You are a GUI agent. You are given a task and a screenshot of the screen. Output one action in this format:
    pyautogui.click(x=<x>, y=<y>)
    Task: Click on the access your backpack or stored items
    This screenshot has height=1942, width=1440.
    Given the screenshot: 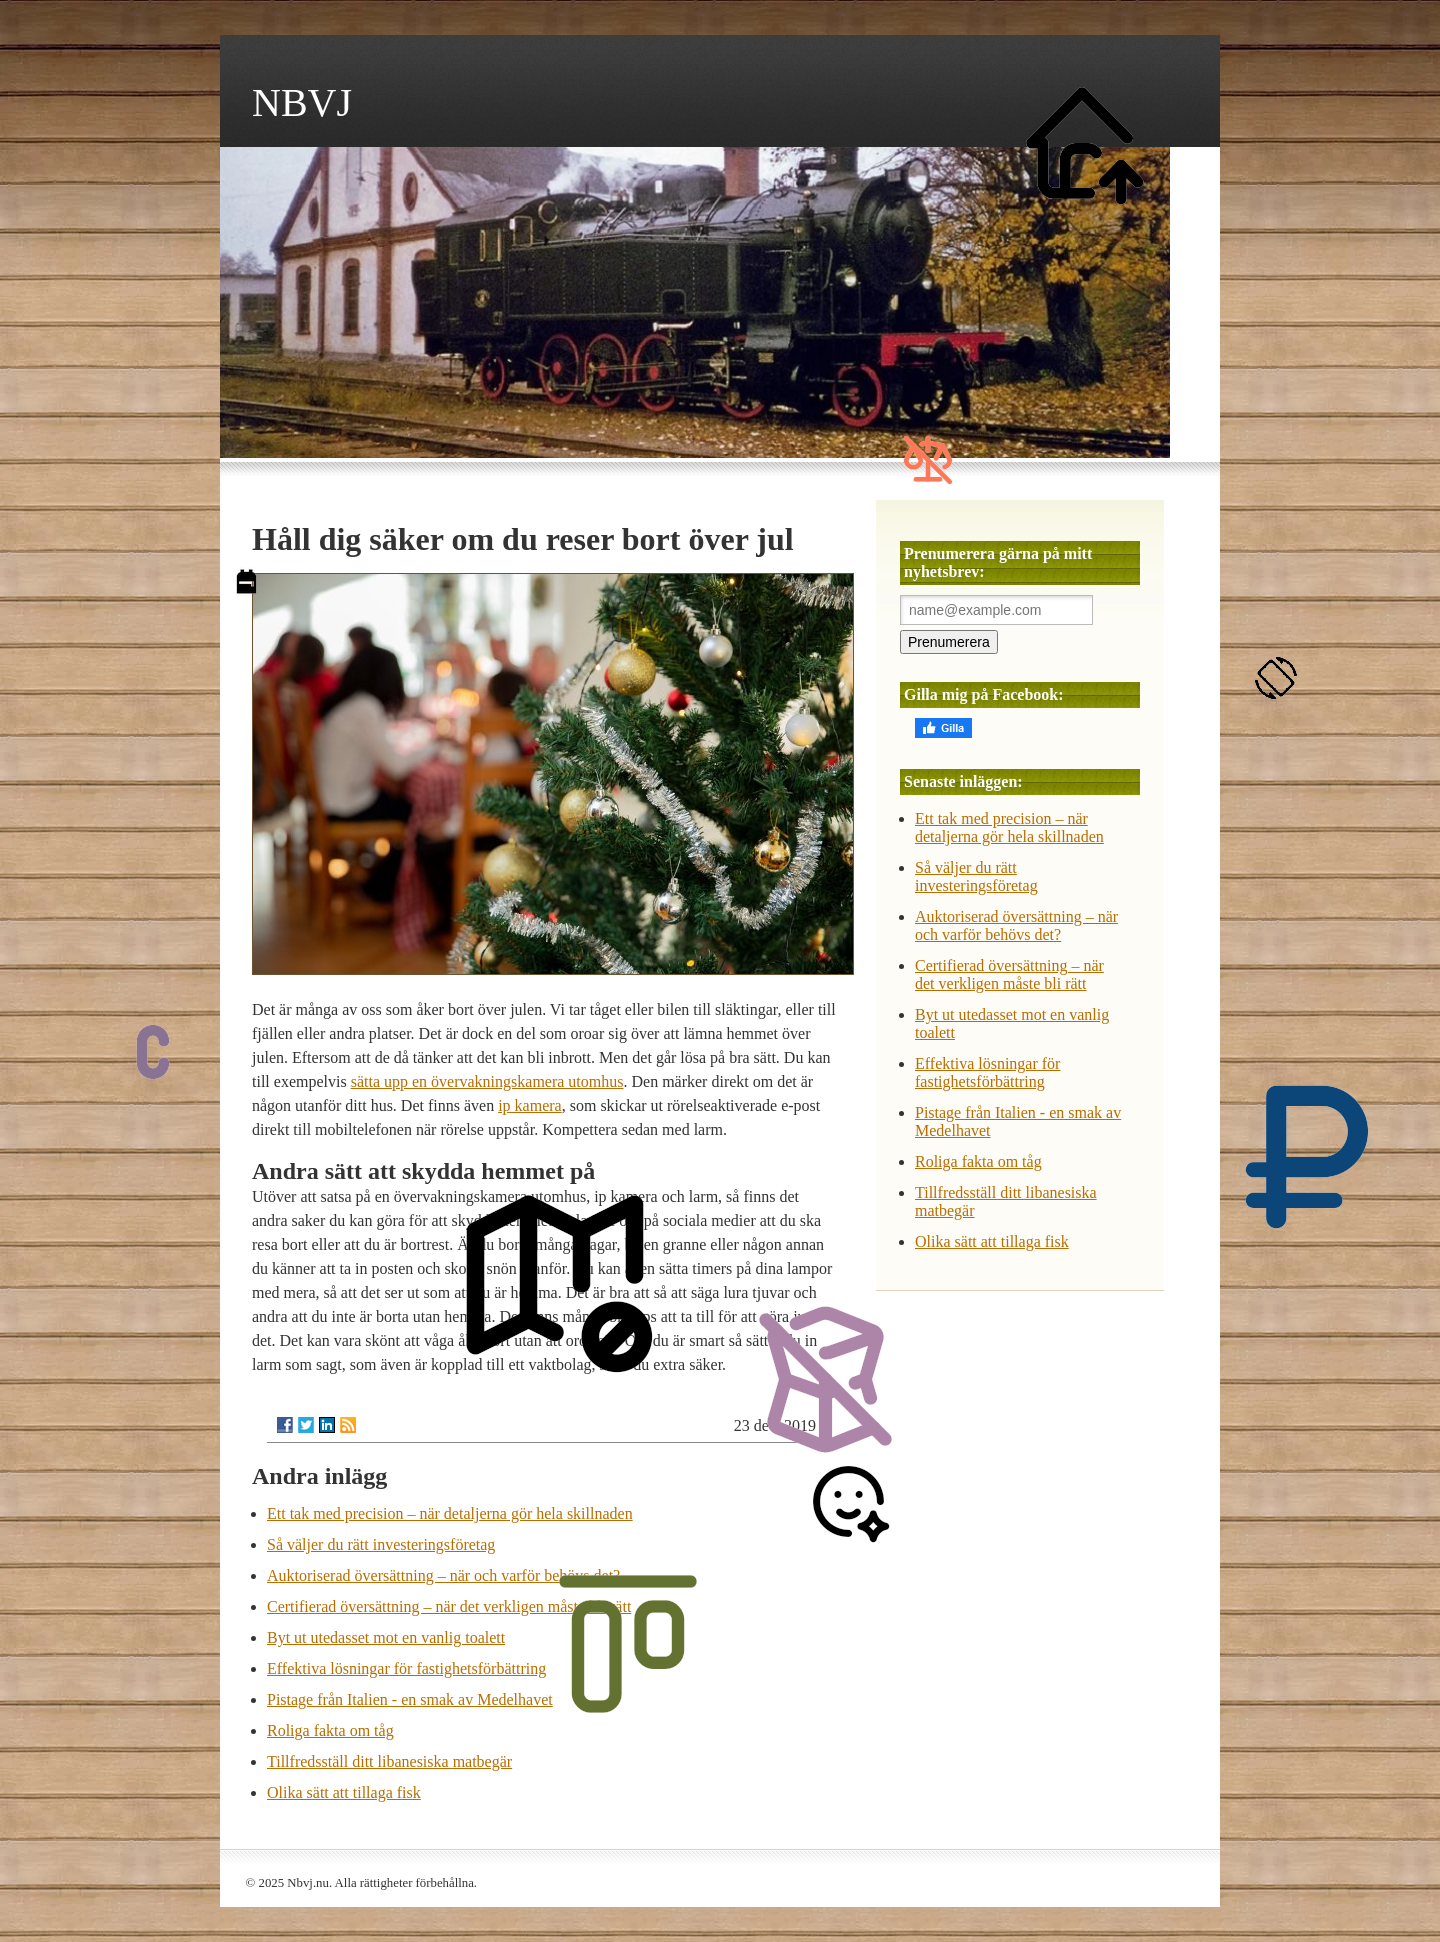 What is the action you would take?
    pyautogui.click(x=246, y=581)
    